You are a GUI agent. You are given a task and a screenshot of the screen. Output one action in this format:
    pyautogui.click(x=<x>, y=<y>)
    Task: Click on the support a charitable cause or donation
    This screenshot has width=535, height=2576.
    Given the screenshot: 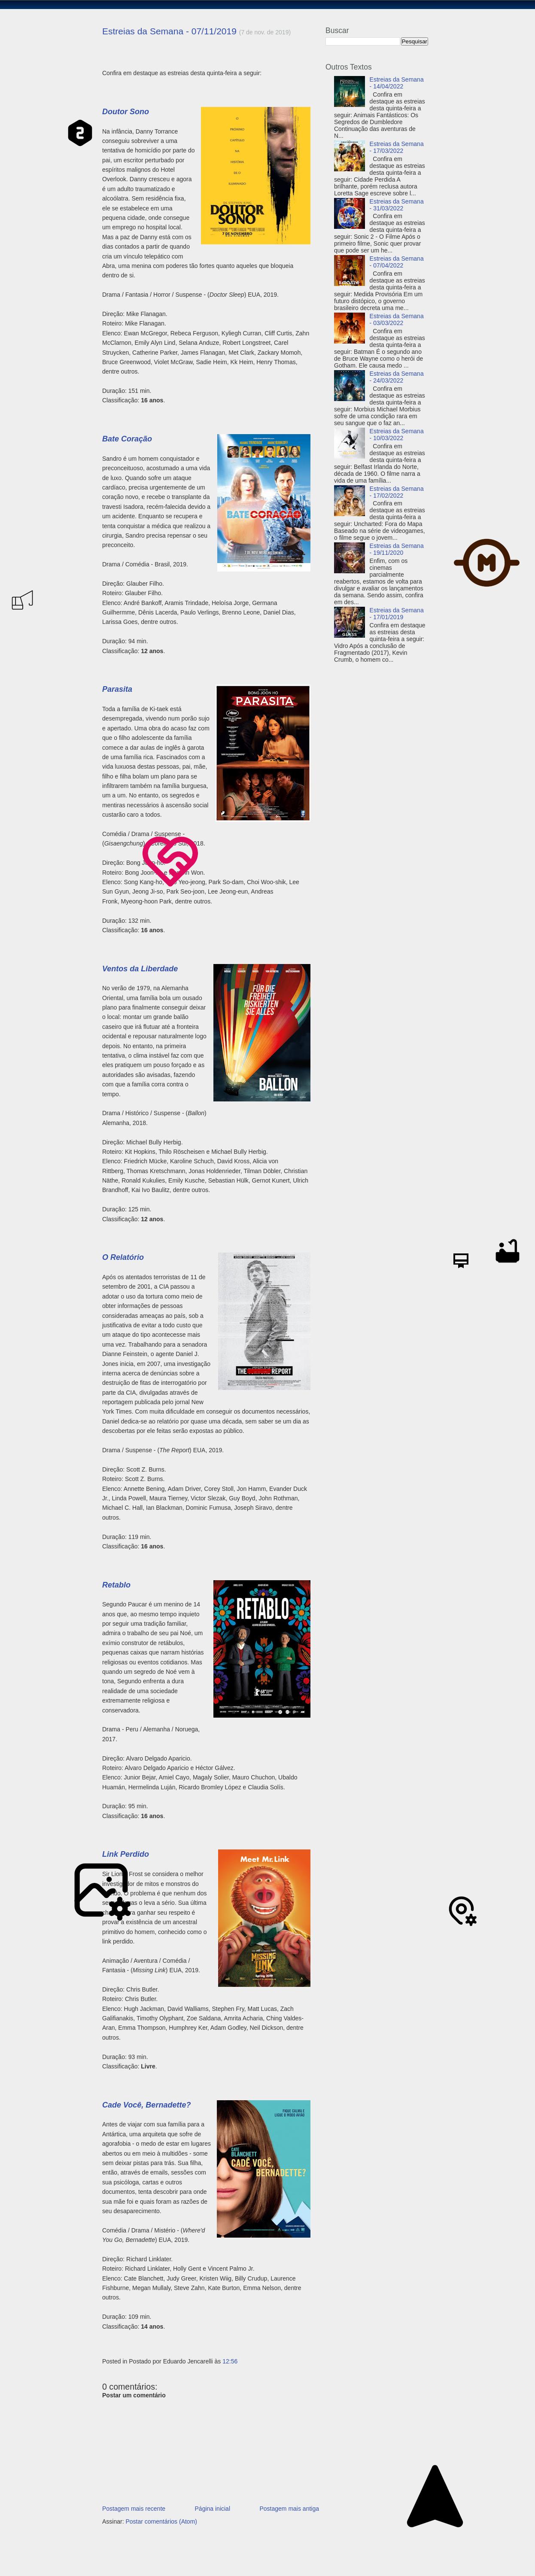 What is the action you would take?
    pyautogui.click(x=170, y=861)
    